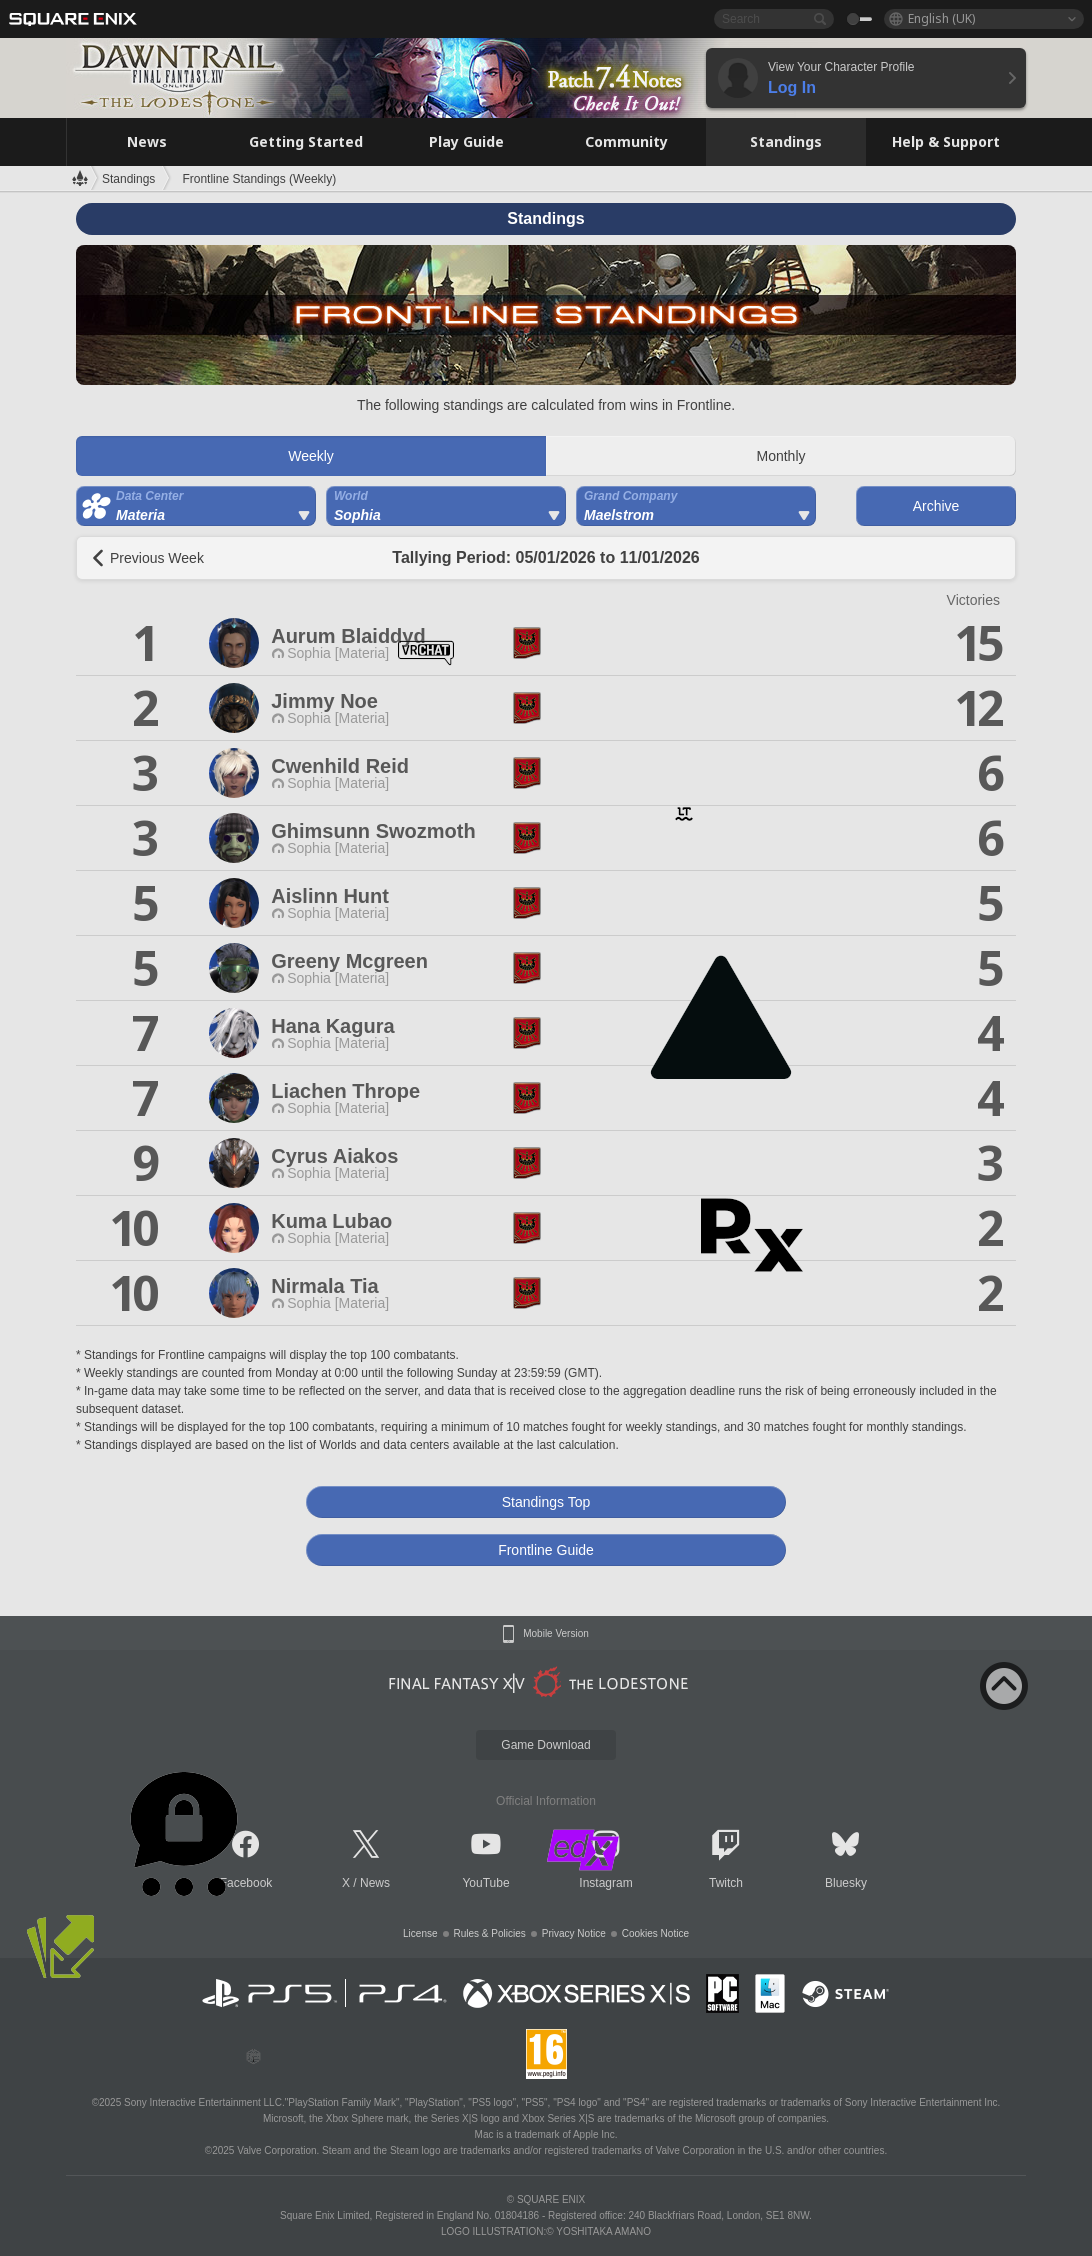 The height and width of the screenshot is (2256, 1092). What do you see at coordinates (752, 1235) in the screenshot?
I see `open Reactive Resume app` at bounding box center [752, 1235].